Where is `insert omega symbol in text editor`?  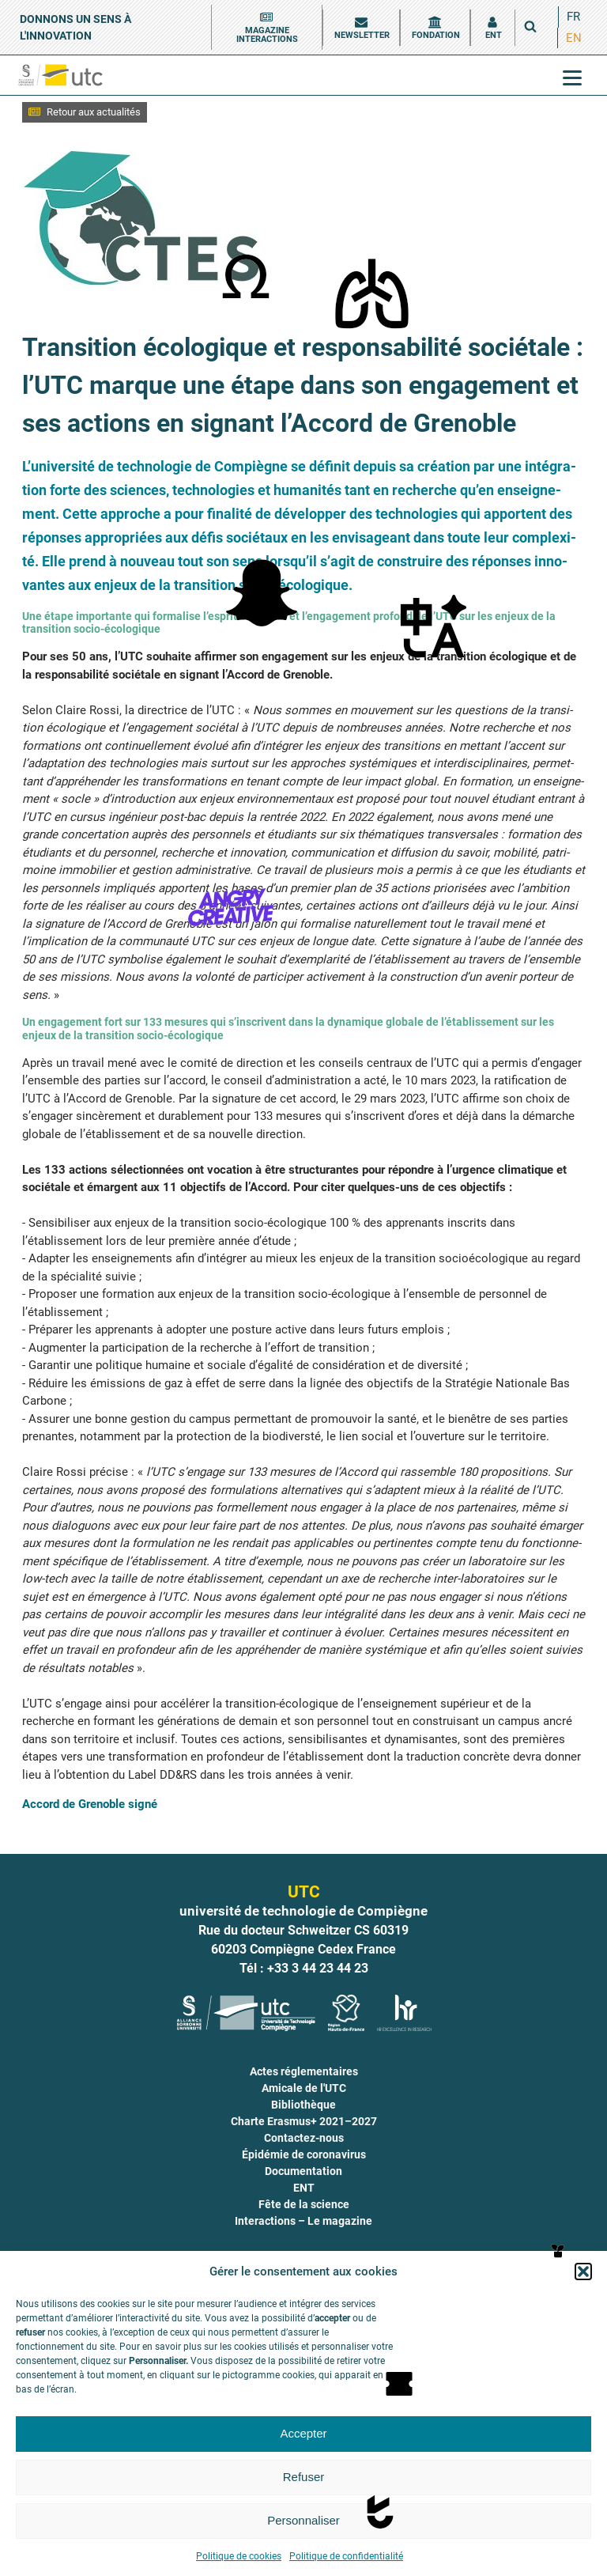 insert omega symbol in text editor is located at coordinates (246, 278).